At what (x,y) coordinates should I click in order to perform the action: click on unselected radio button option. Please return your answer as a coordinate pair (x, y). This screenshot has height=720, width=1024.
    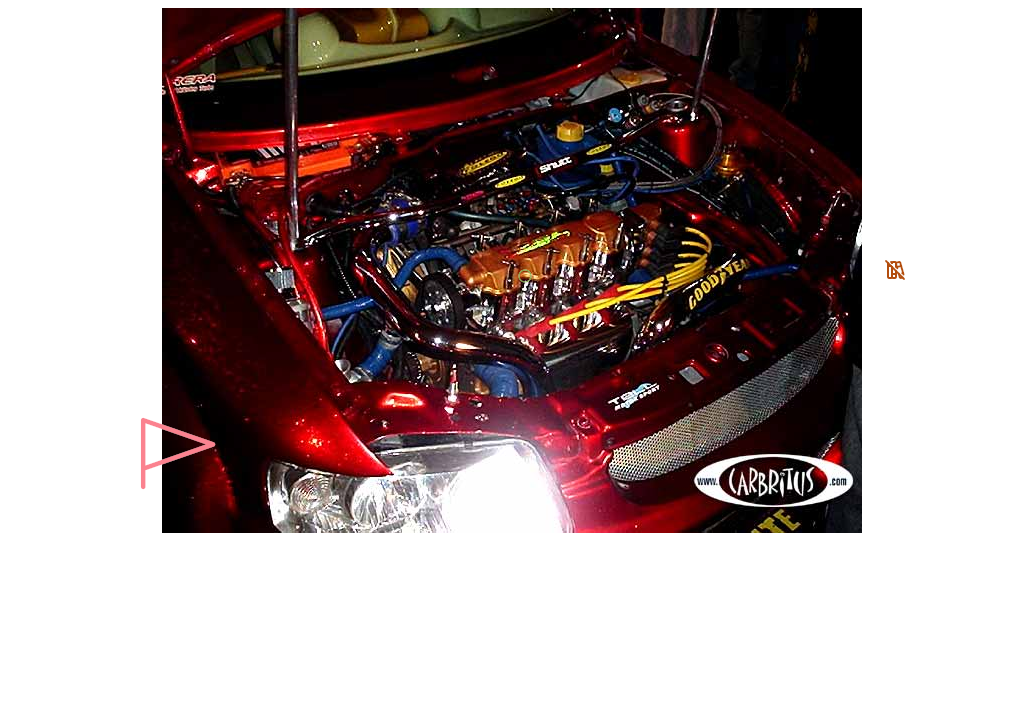
    Looking at the image, I should click on (525, 276).